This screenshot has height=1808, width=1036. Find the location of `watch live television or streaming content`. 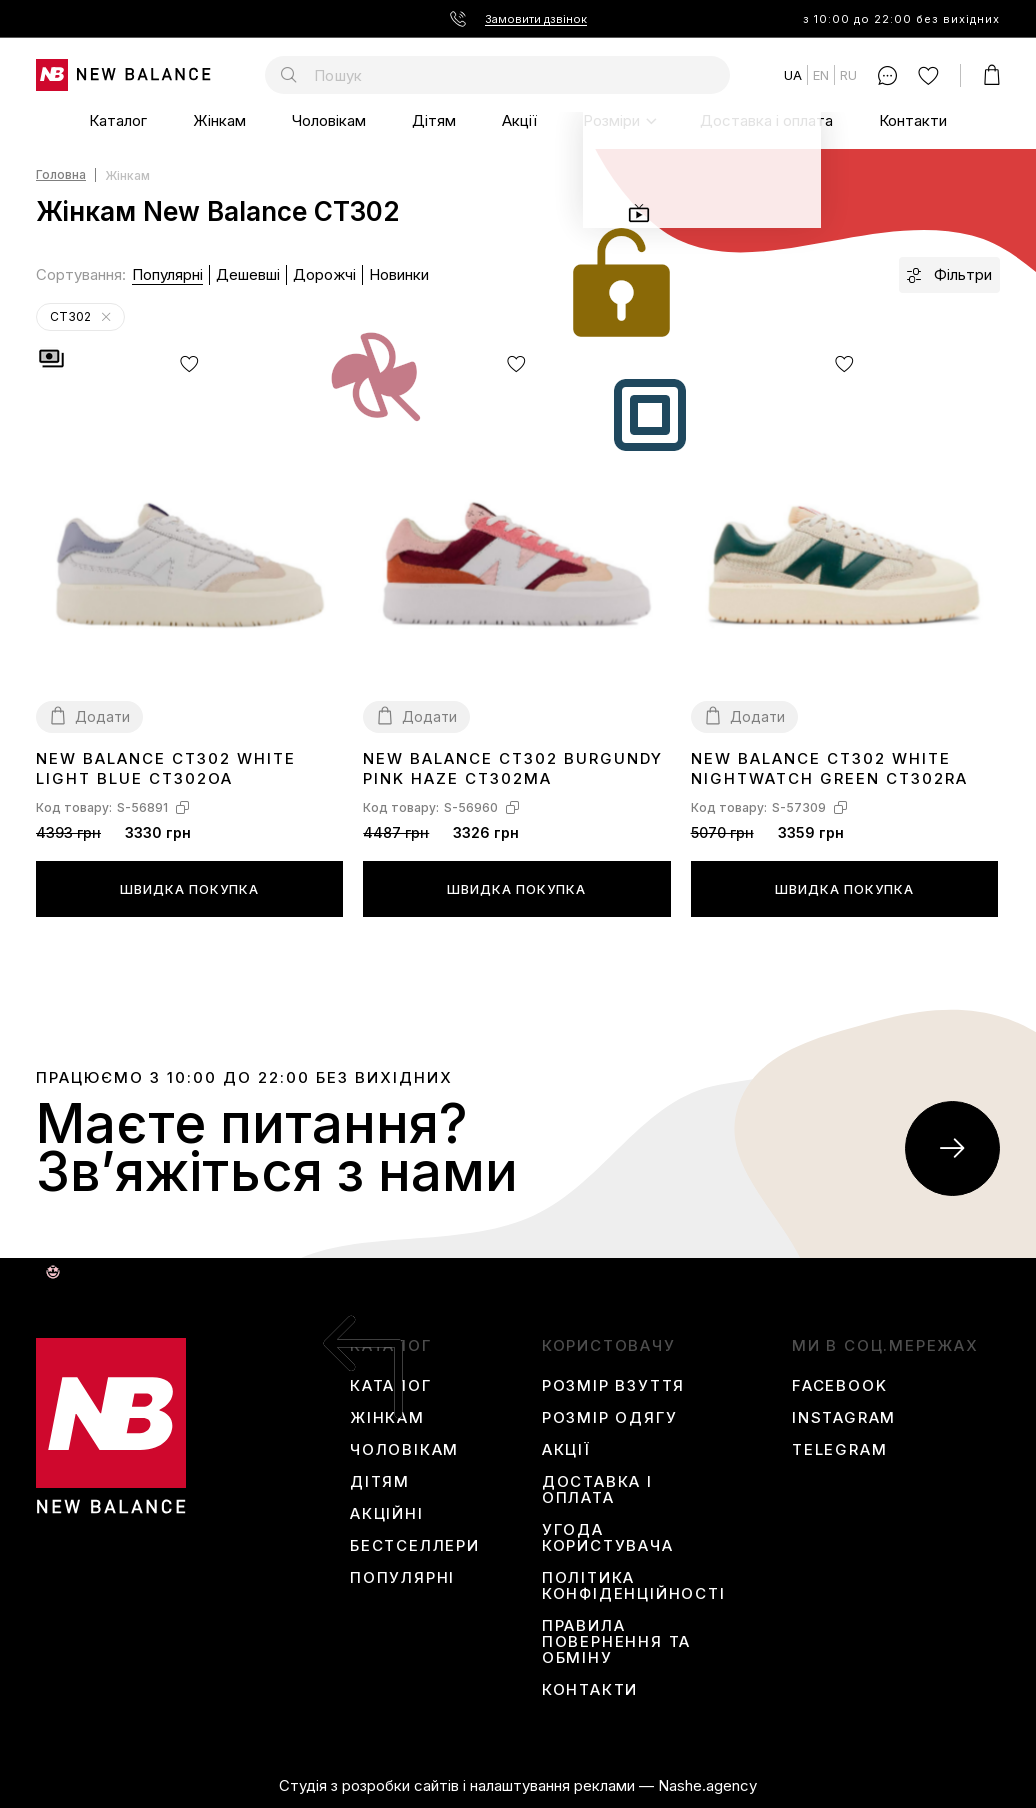

watch live television or streaming content is located at coordinates (639, 213).